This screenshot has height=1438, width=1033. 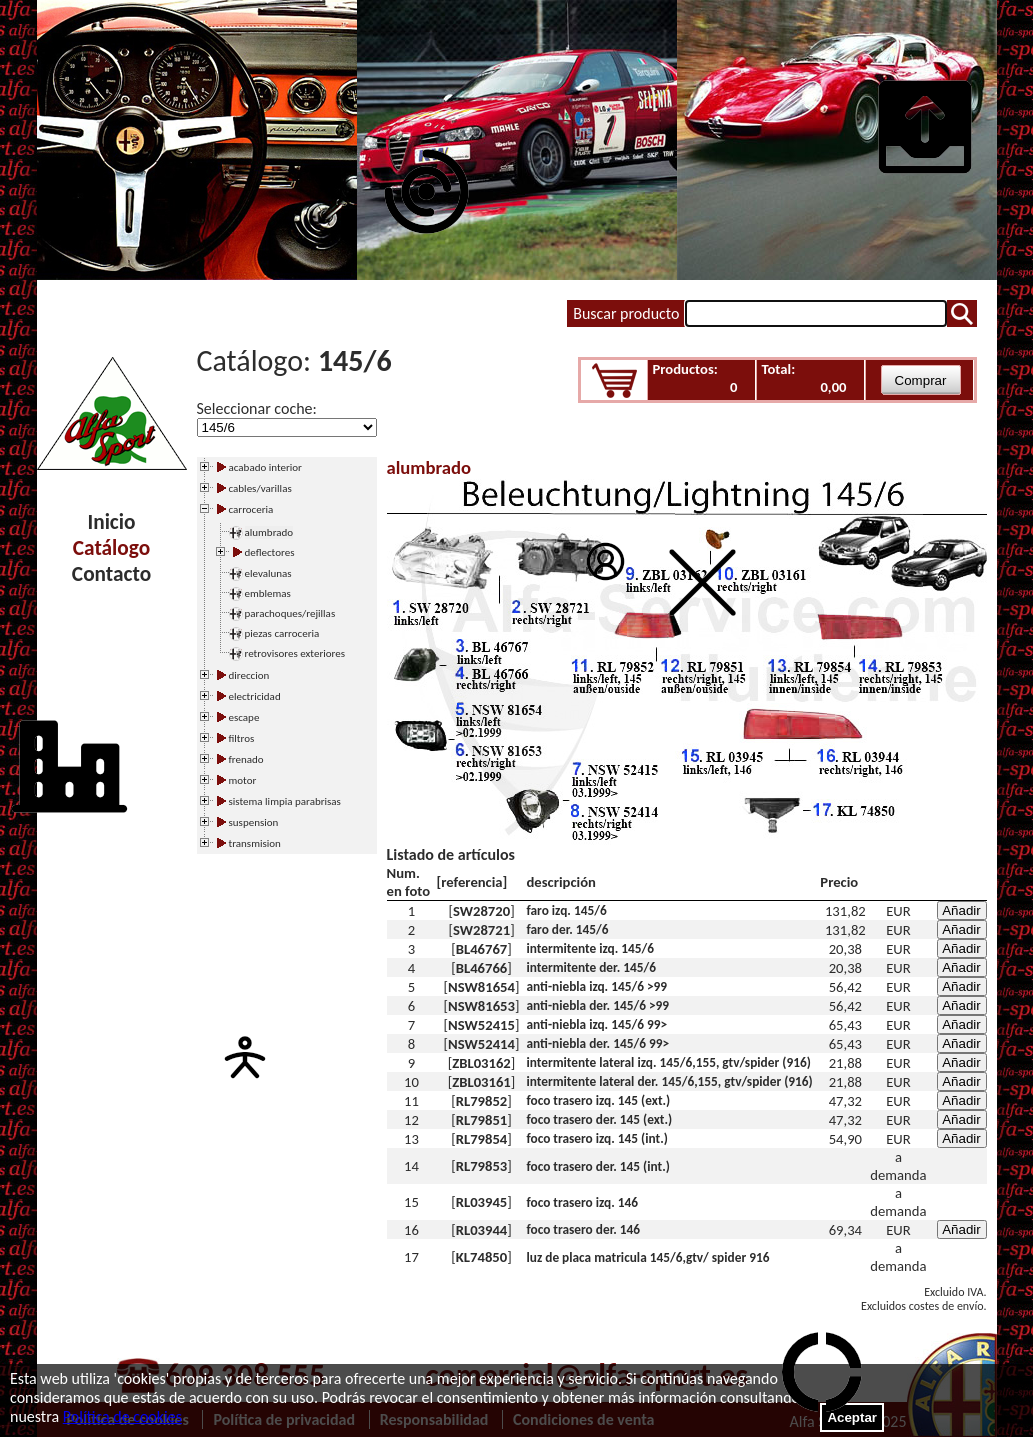 I want to click on view city or urban location, so click(x=69, y=766).